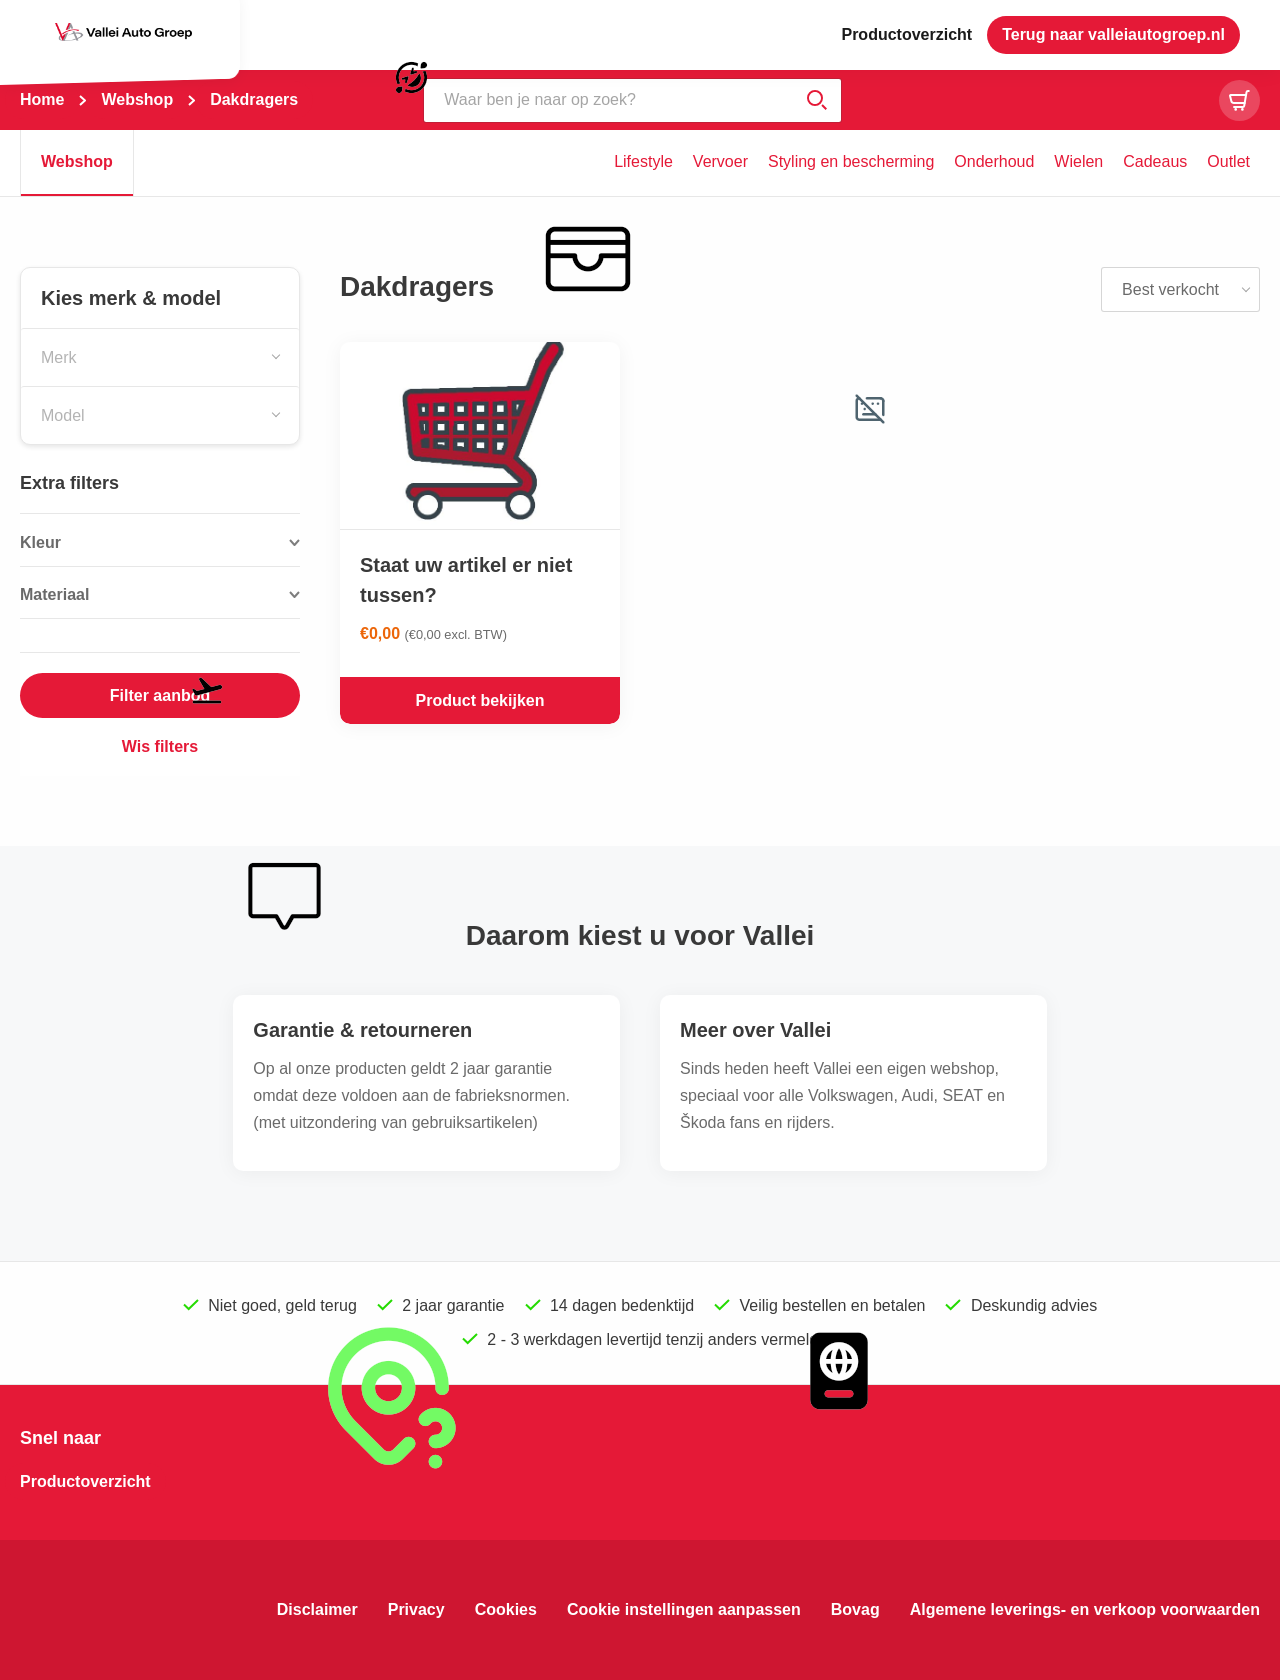 This screenshot has height=1680, width=1280. What do you see at coordinates (388, 1394) in the screenshot?
I see `unknown or unconfirmed location` at bounding box center [388, 1394].